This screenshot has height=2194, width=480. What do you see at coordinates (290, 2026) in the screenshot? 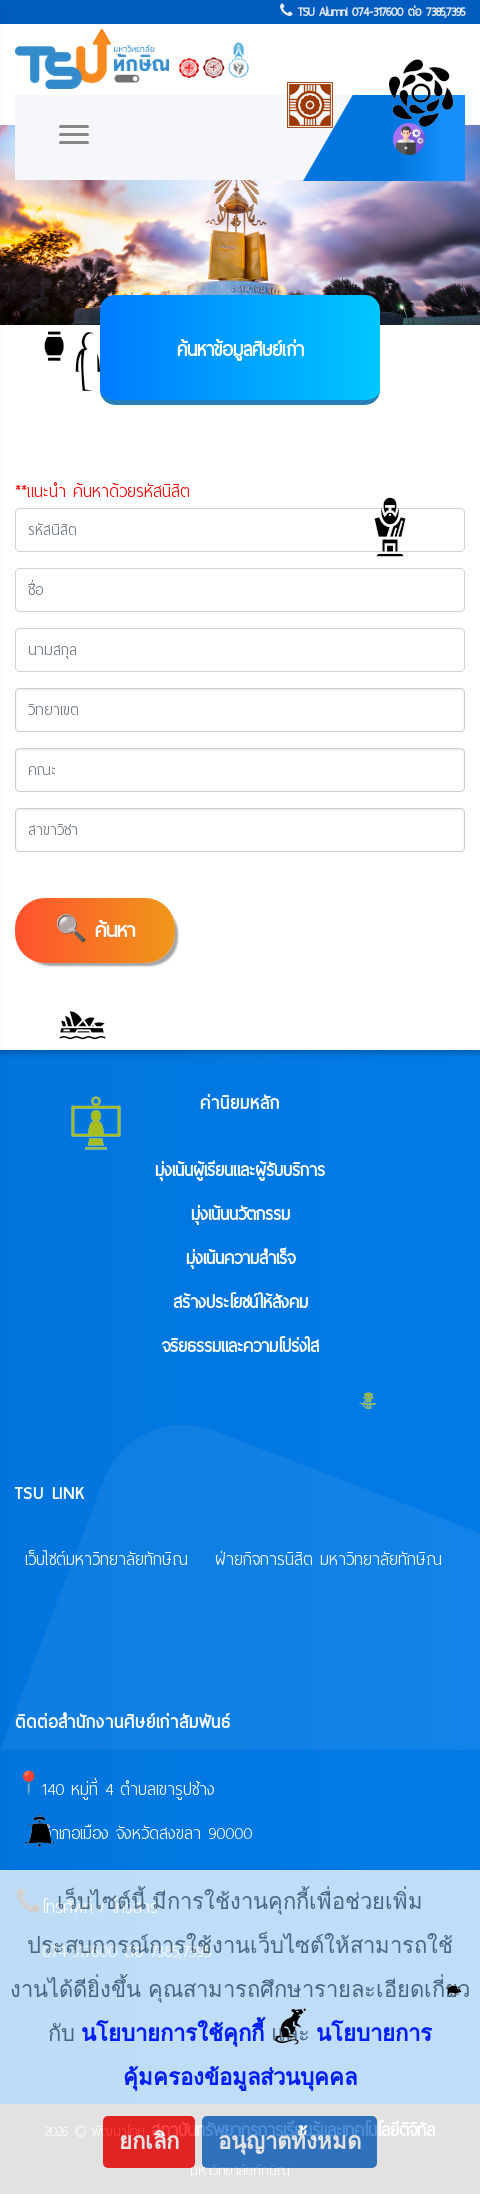
I see `indicates pest or vermin in a game context` at bounding box center [290, 2026].